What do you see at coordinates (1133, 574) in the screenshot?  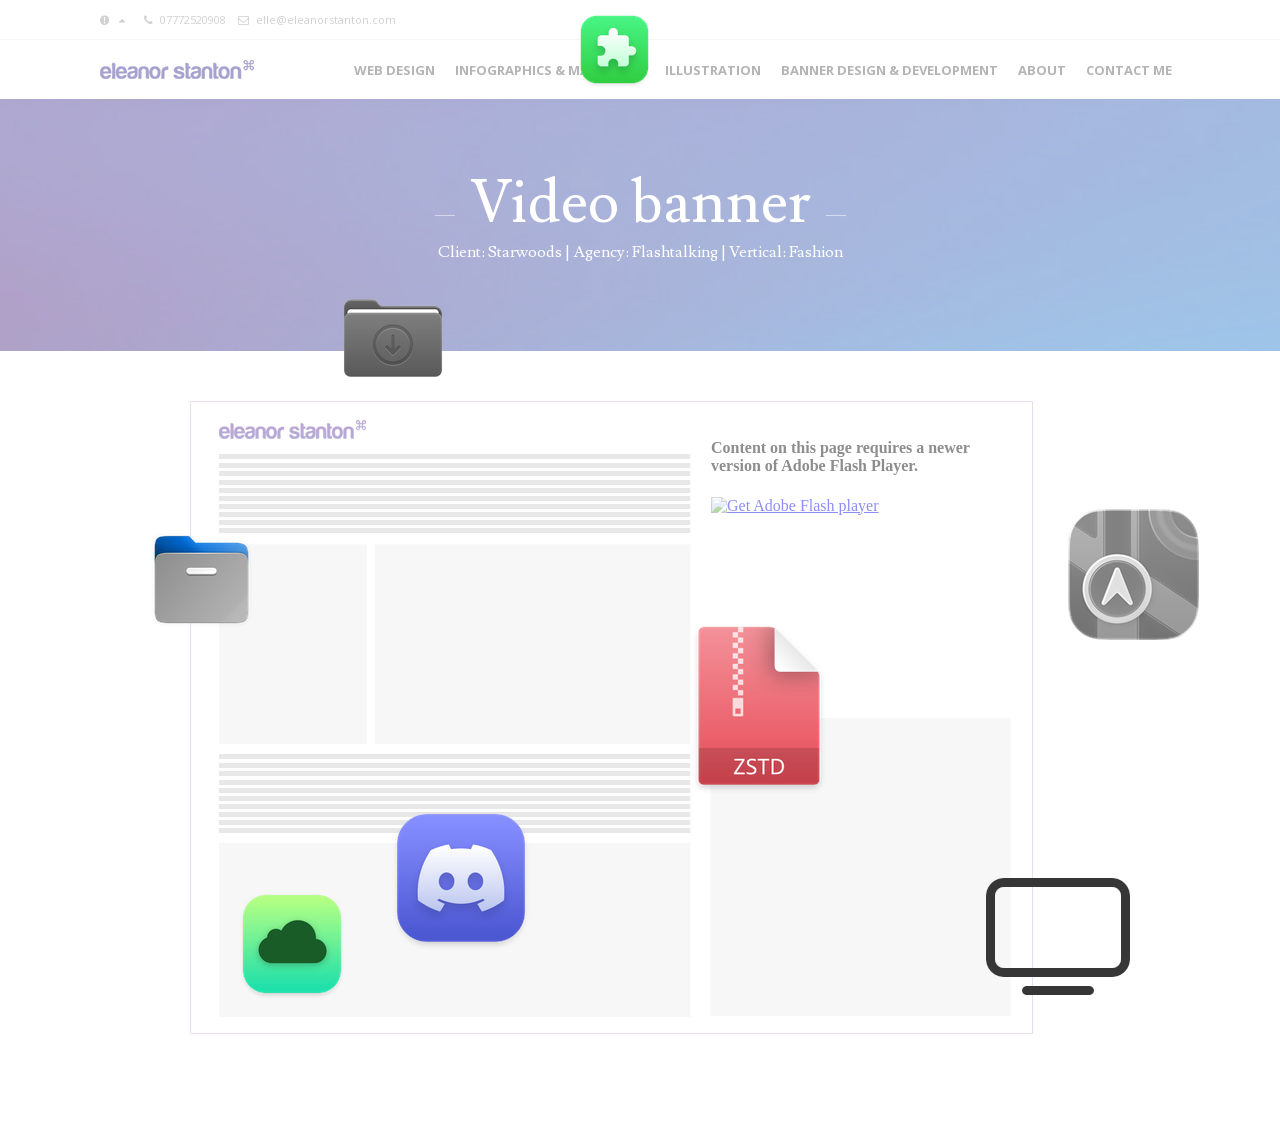 I see `open apple maps` at bounding box center [1133, 574].